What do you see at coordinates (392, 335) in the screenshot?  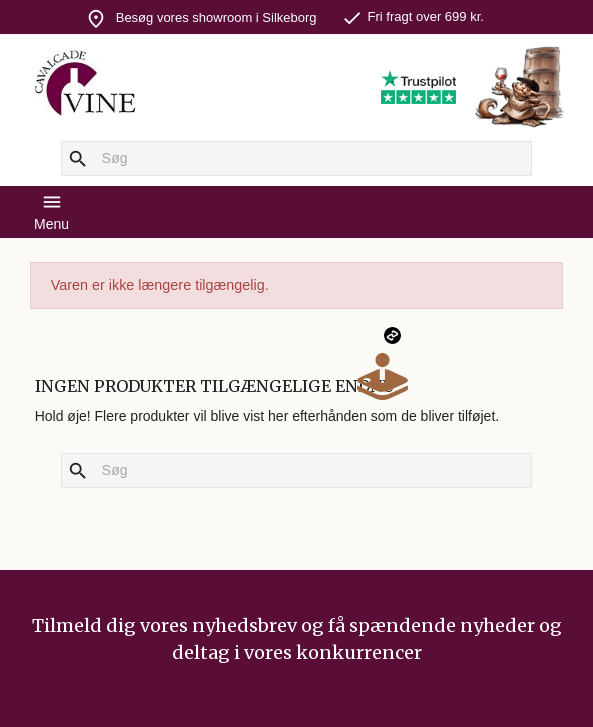 I see `pay with afterpay at checkout` at bounding box center [392, 335].